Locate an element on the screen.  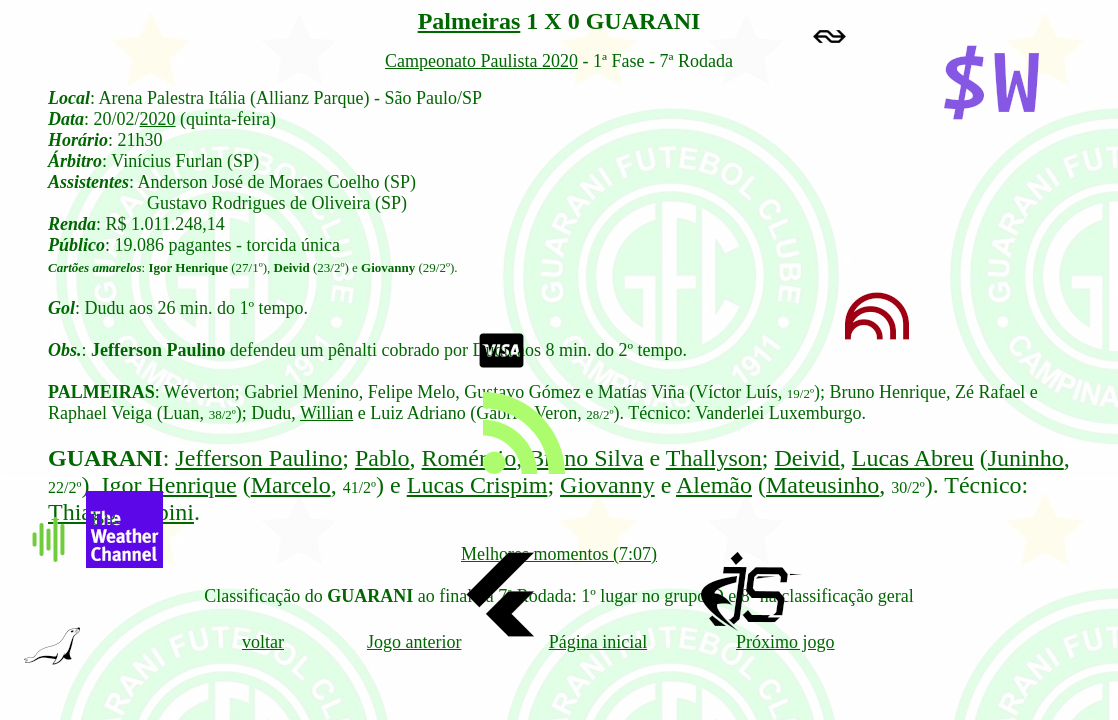
open the weather channel app is located at coordinates (124, 529).